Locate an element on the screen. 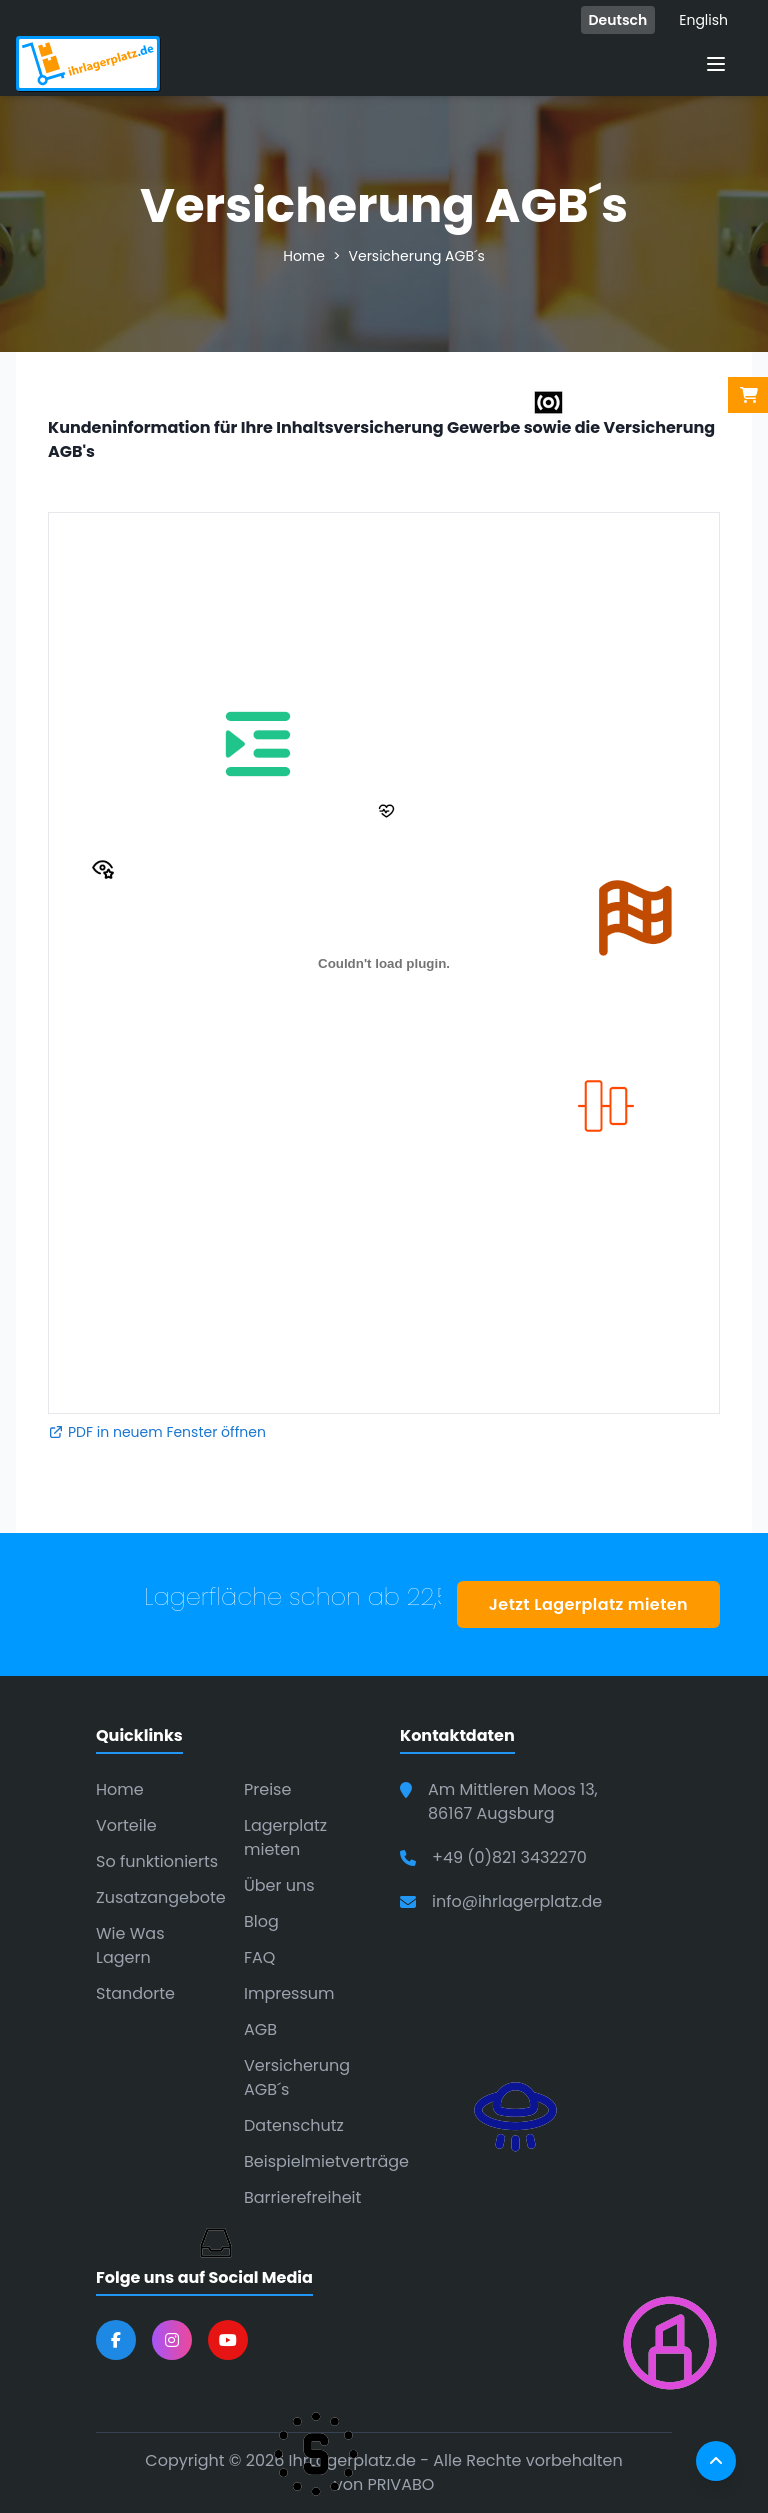 The height and width of the screenshot is (2513, 768). highlight or mark selected text is located at coordinates (670, 2343).